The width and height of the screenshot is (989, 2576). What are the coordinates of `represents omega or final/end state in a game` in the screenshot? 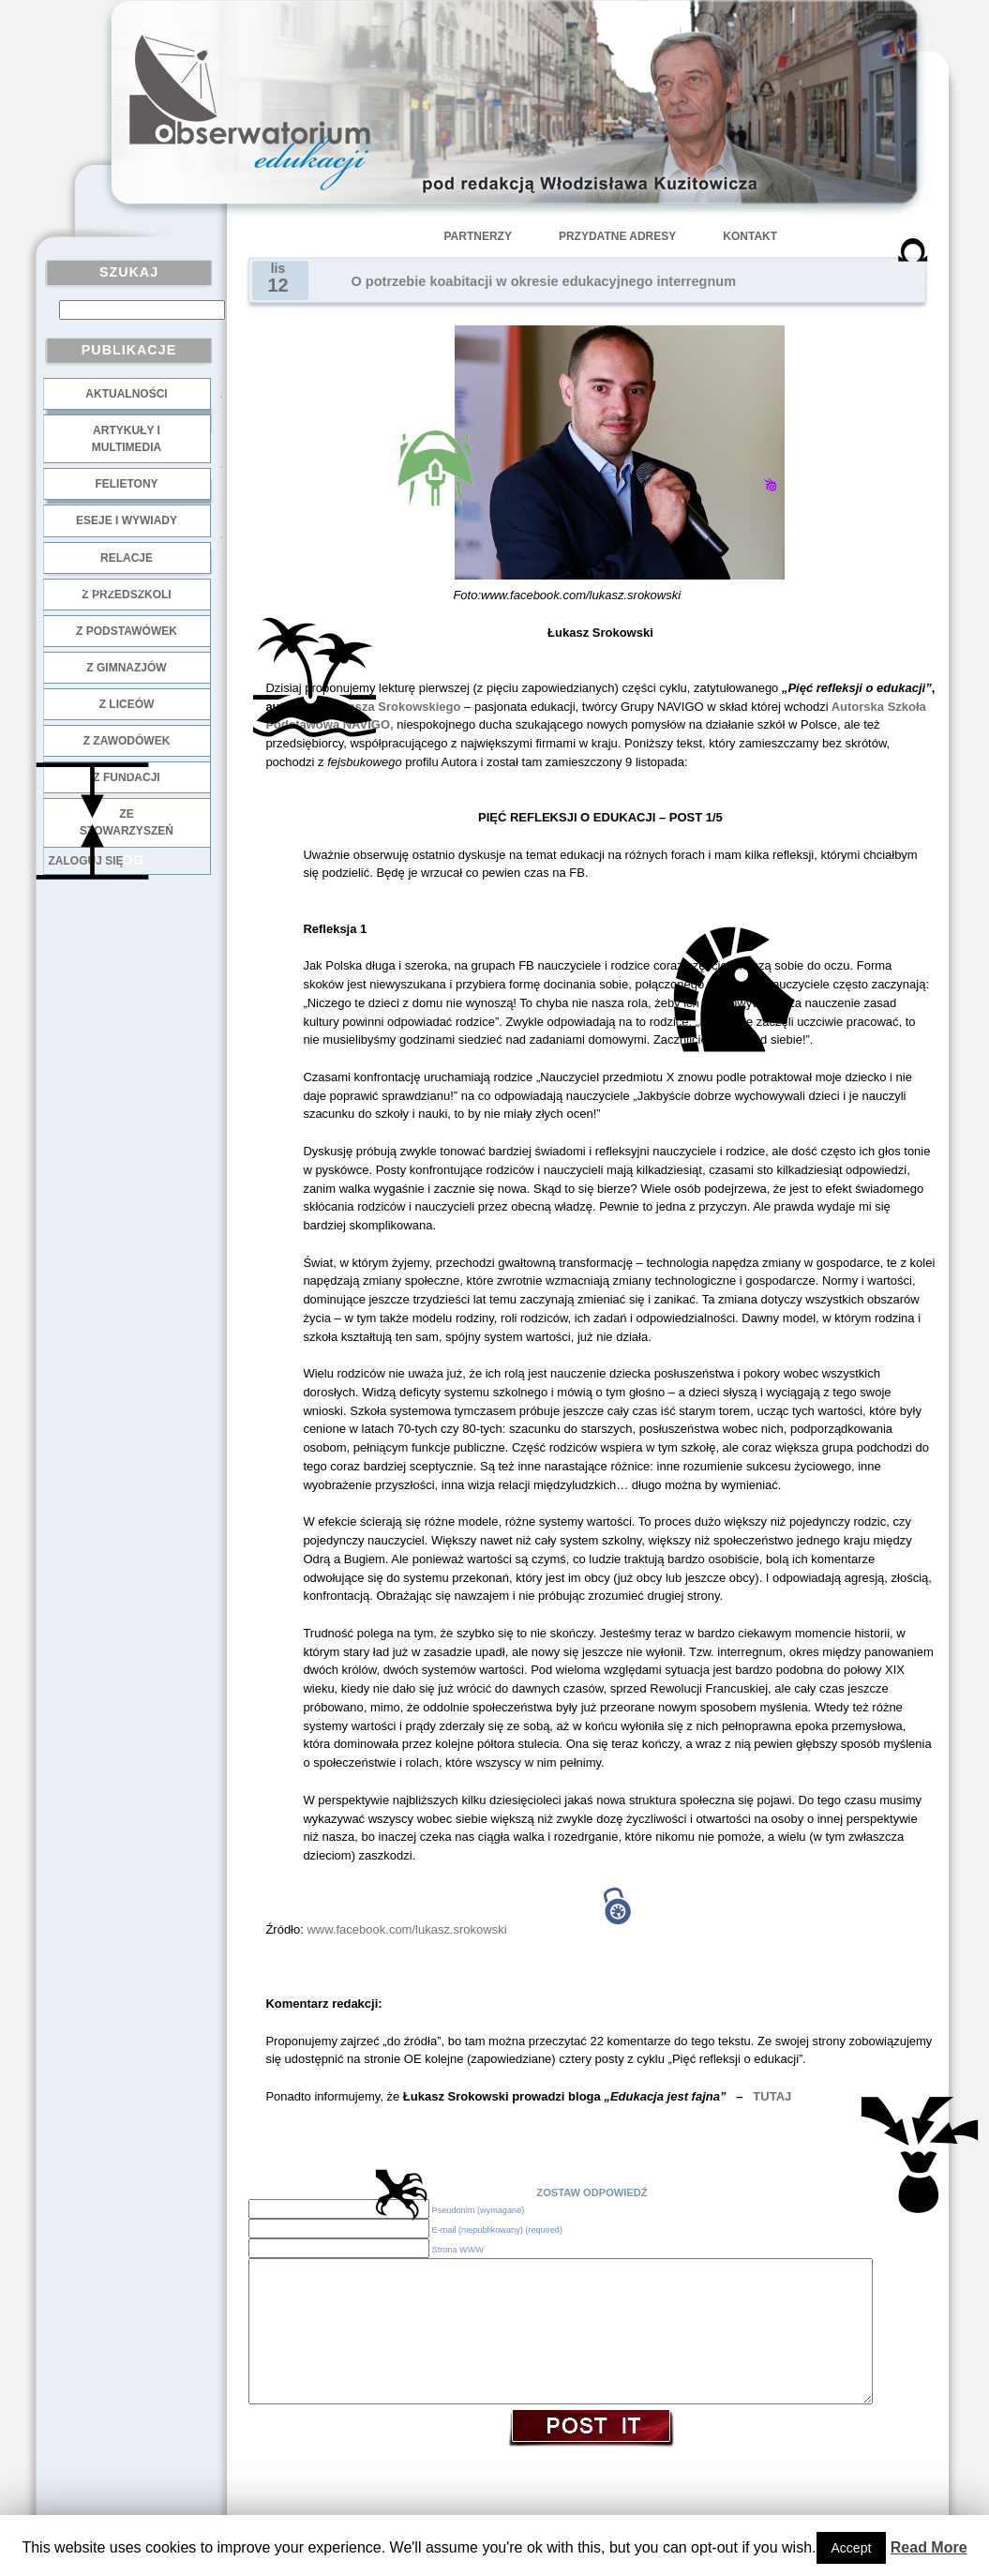 It's located at (912, 249).